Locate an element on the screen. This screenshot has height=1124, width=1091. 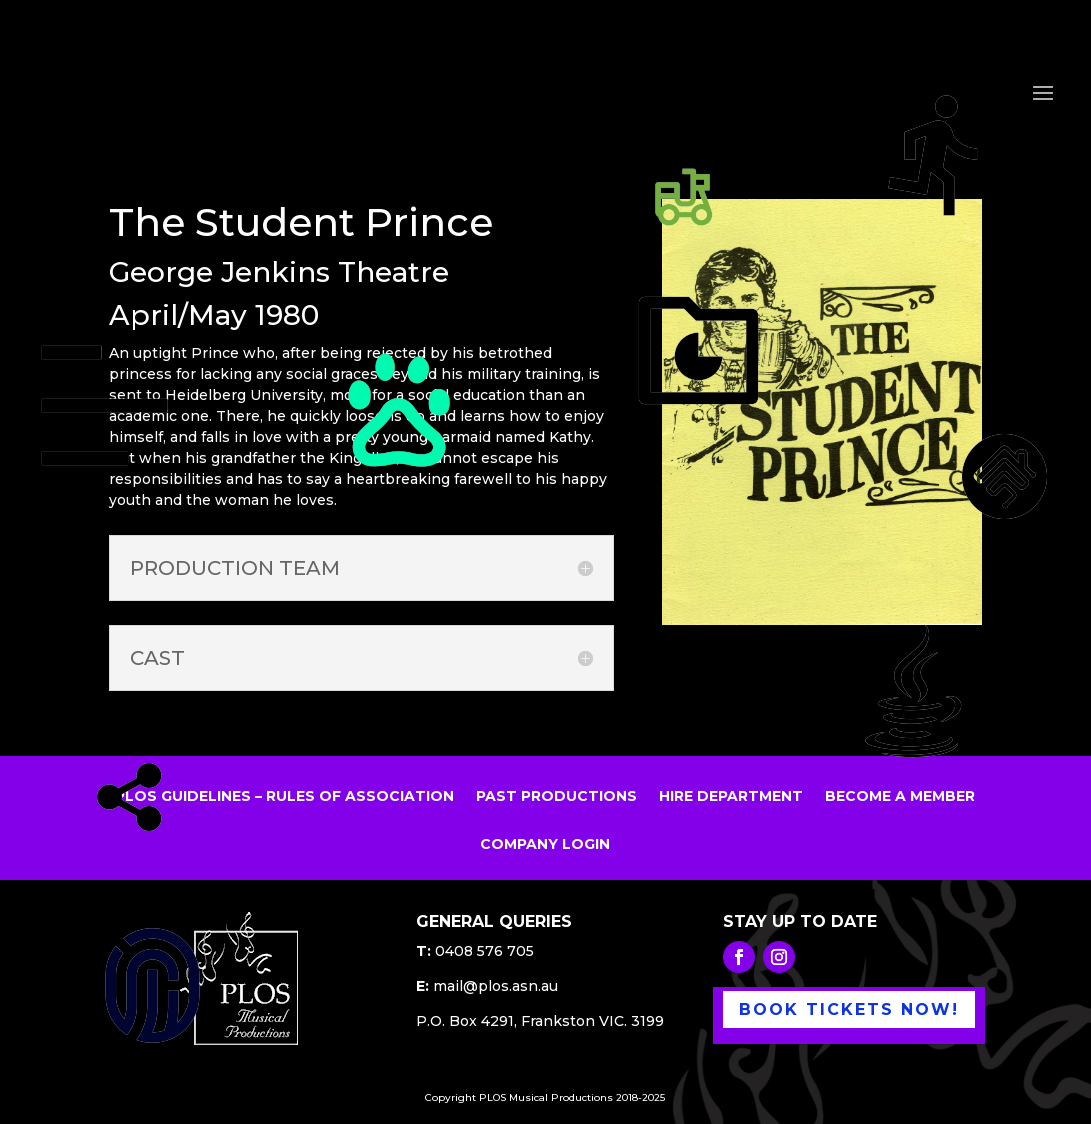
access analytics or reports folder is located at coordinates (698, 350).